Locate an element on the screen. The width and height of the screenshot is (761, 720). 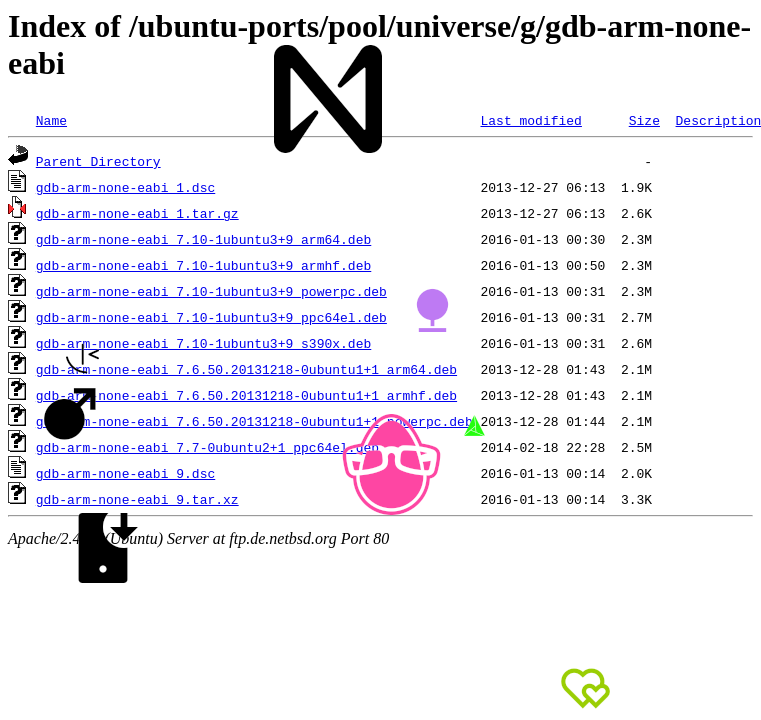
download app to mobile device is located at coordinates (103, 548).